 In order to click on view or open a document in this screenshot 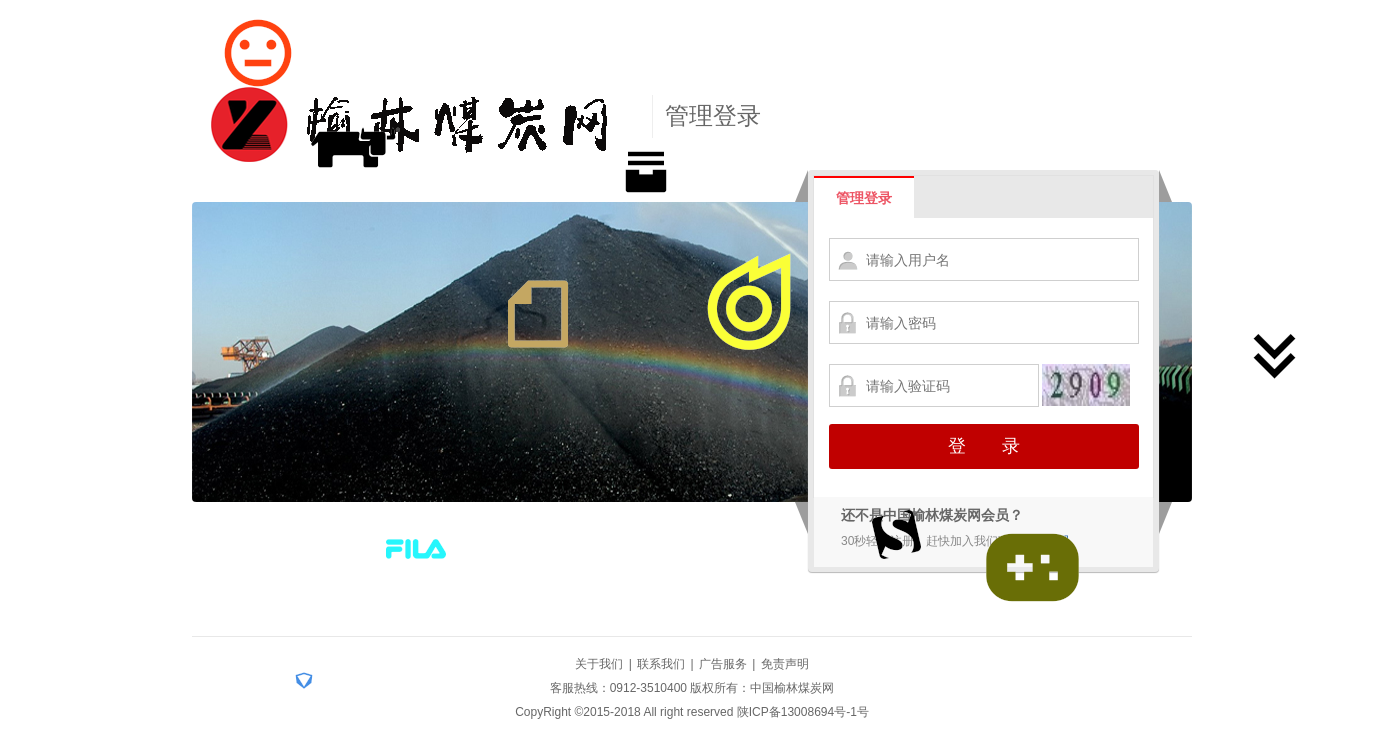, I will do `click(538, 314)`.